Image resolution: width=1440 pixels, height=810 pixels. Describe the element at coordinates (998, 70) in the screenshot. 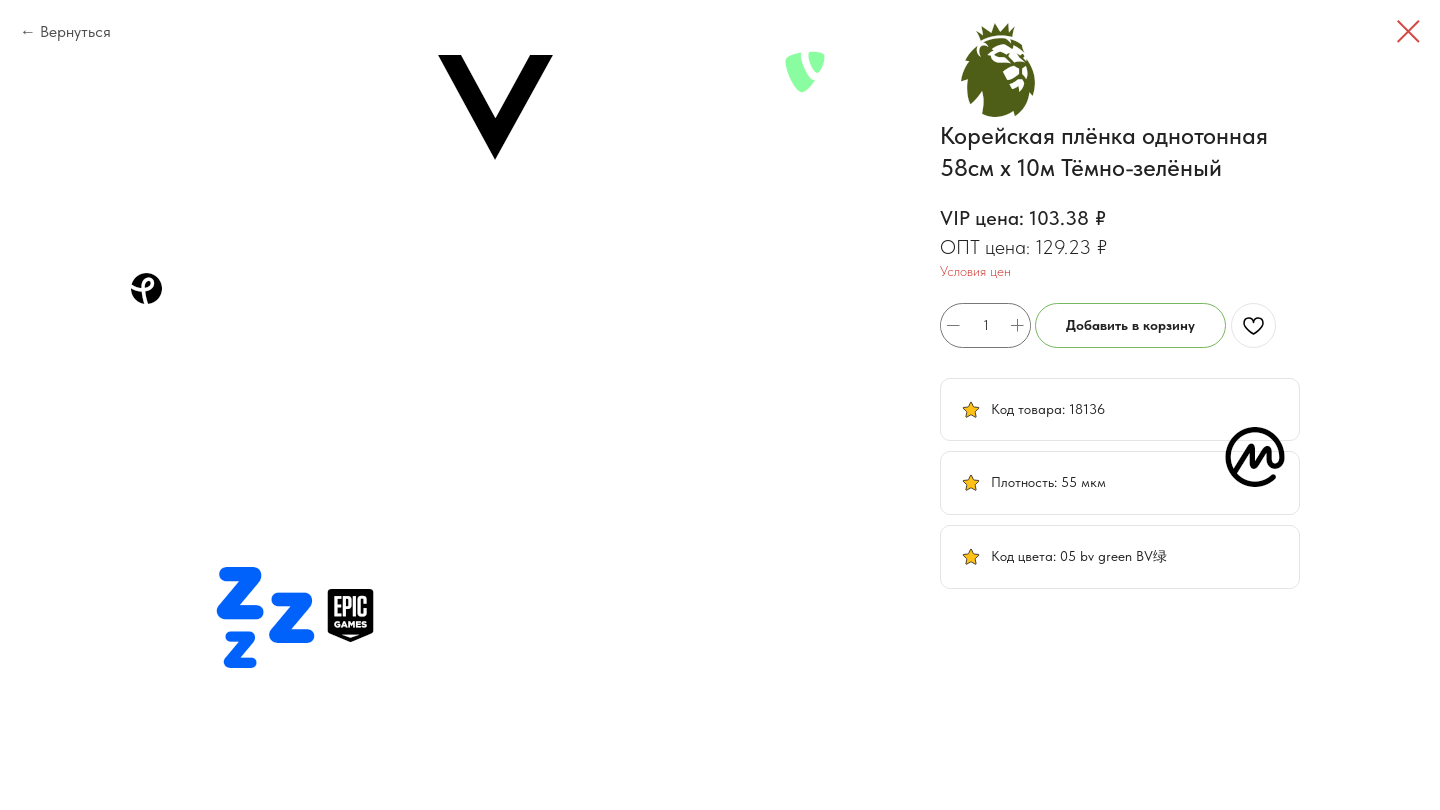

I see `view Premier League content` at that location.